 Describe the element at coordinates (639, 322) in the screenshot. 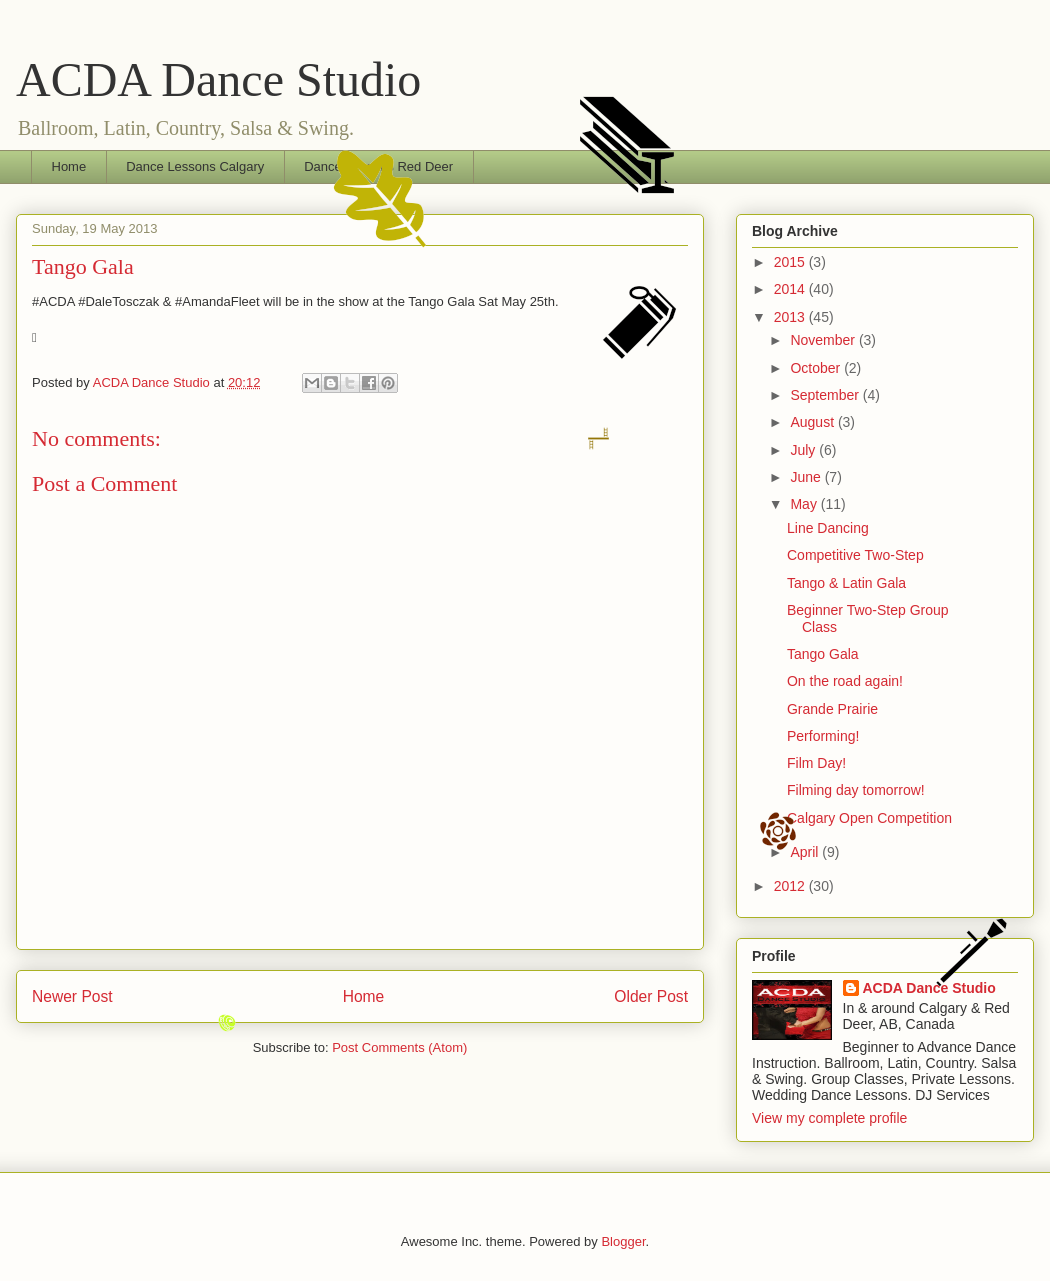

I see `equip stun grenade weapon` at that location.